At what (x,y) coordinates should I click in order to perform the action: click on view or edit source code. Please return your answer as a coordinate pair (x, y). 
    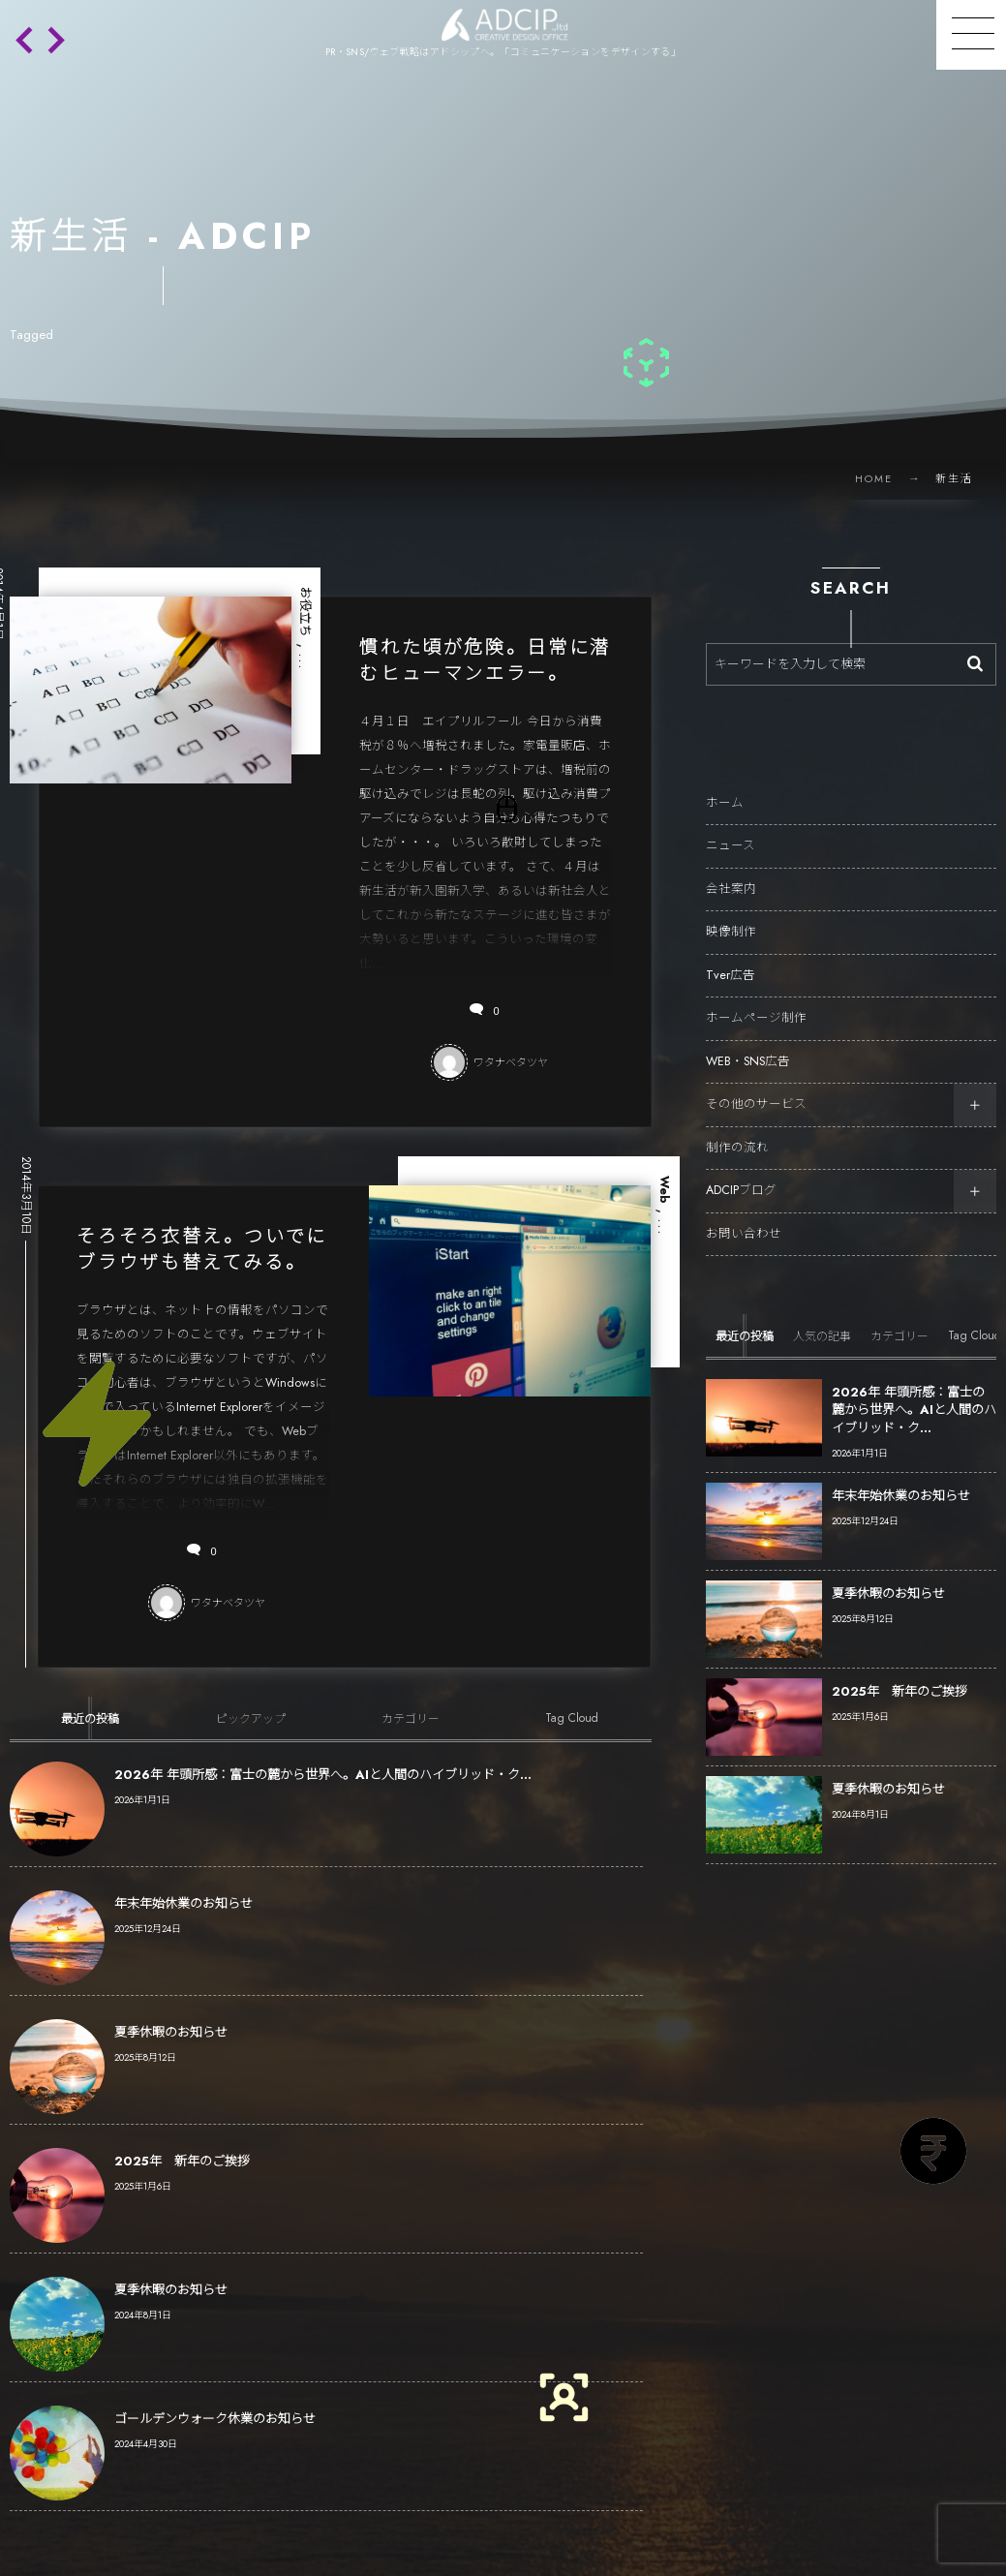
    Looking at the image, I should click on (40, 40).